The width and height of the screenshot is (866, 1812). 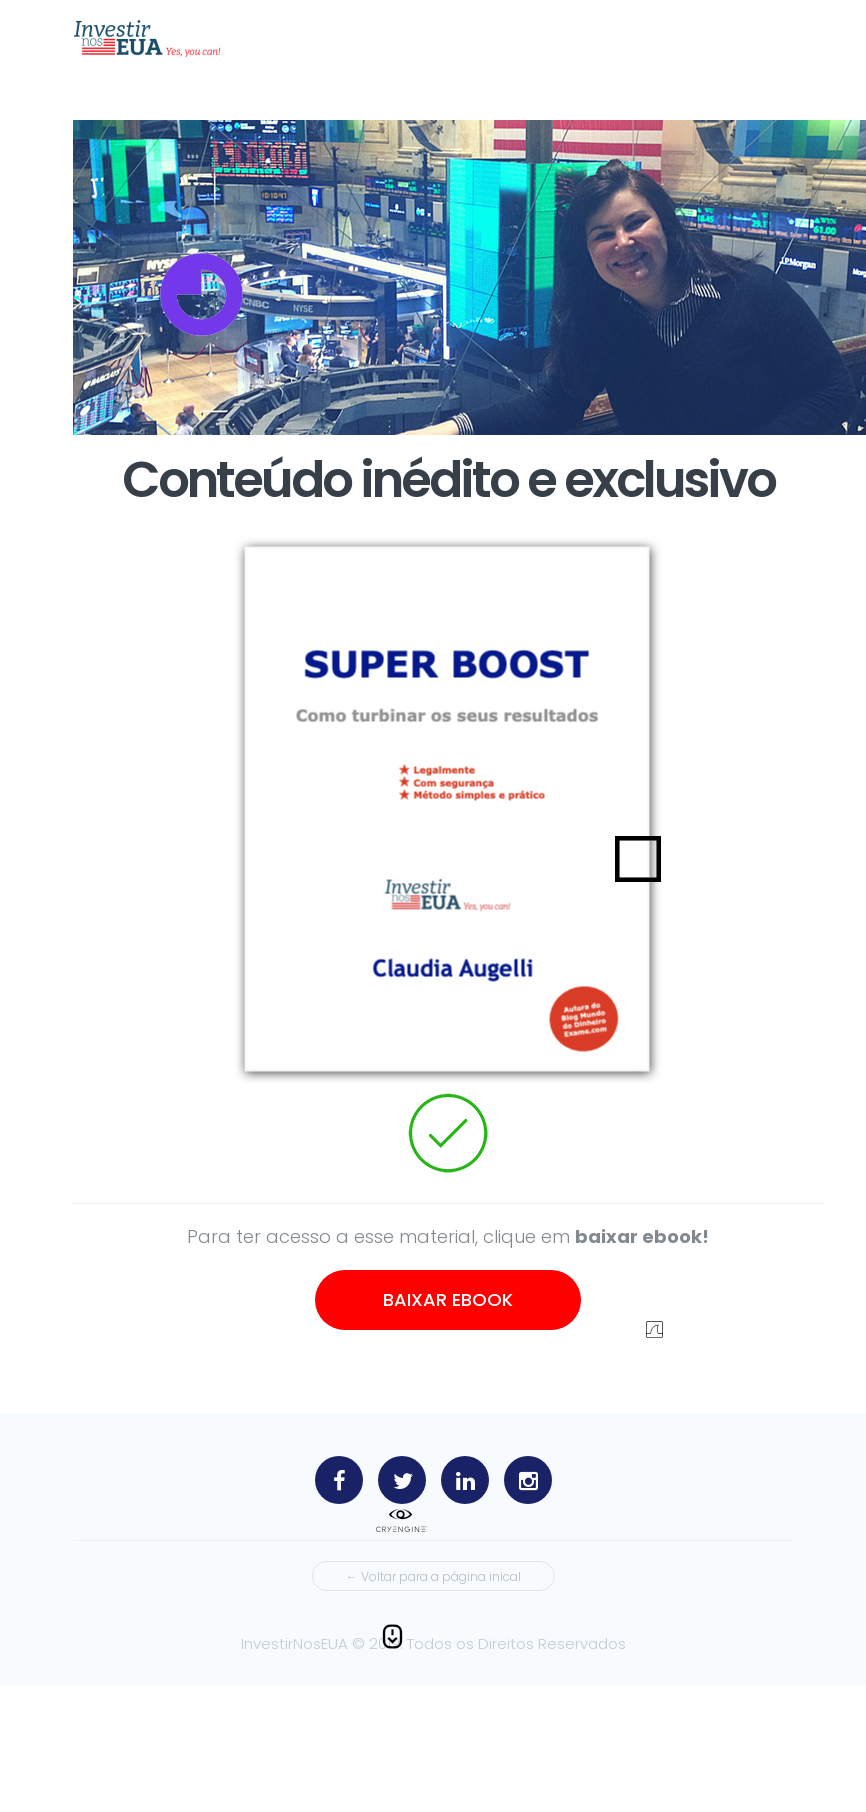 I want to click on indicates loading or processing in progress, so click(x=201, y=294).